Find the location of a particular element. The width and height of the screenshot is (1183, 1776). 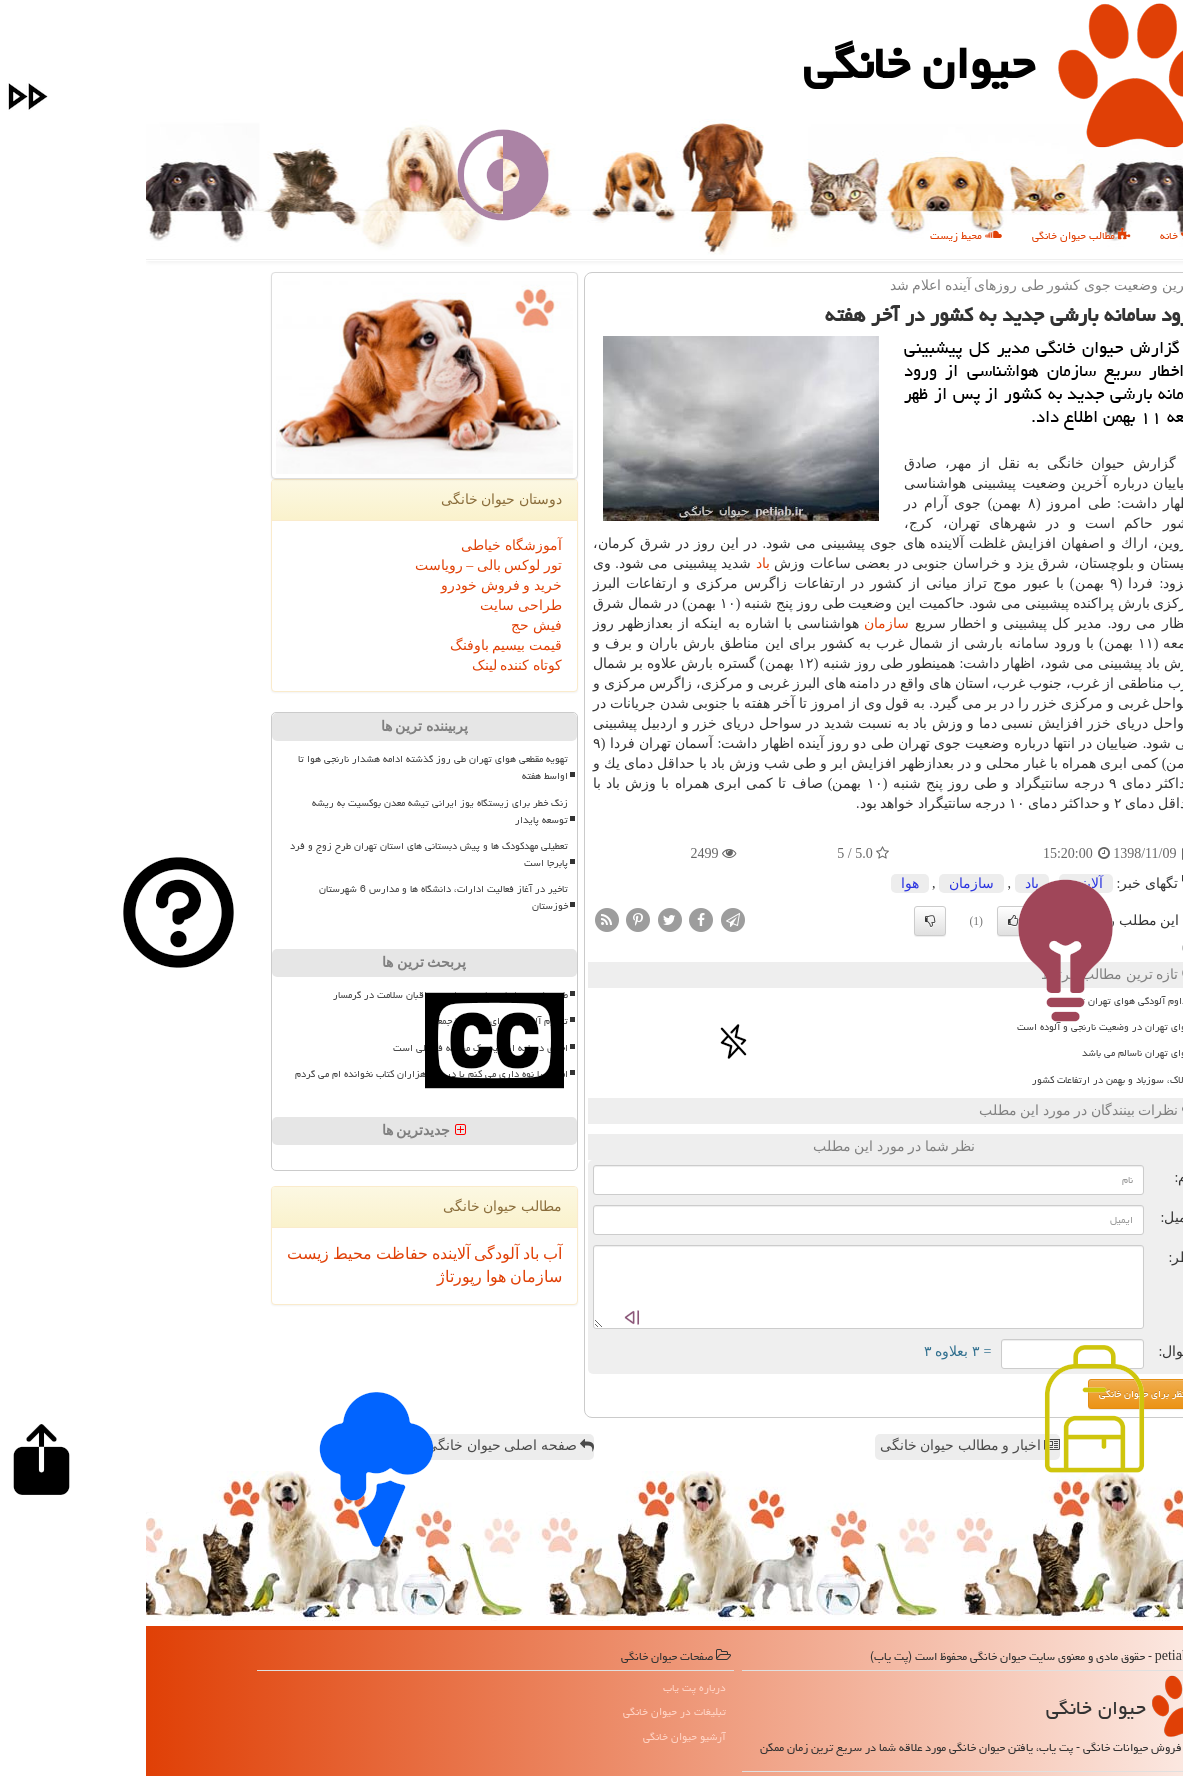

toggle invert colors mode is located at coordinates (503, 175).